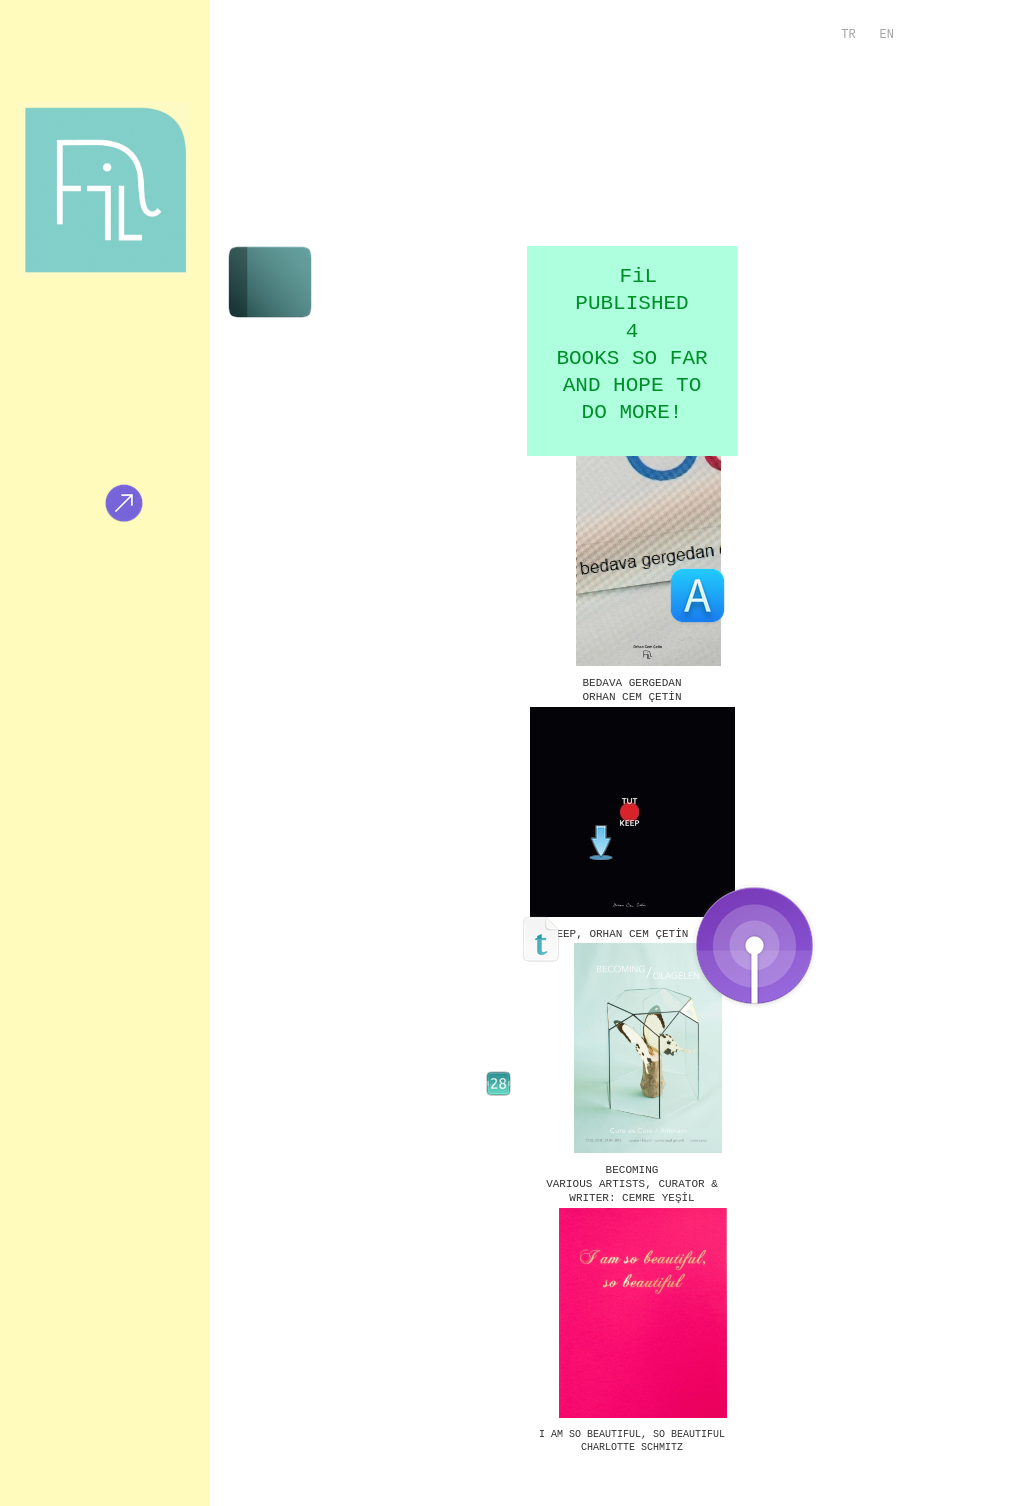 The width and height of the screenshot is (1024, 1506). I want to click on open the podcasts app, so click(754, 945).